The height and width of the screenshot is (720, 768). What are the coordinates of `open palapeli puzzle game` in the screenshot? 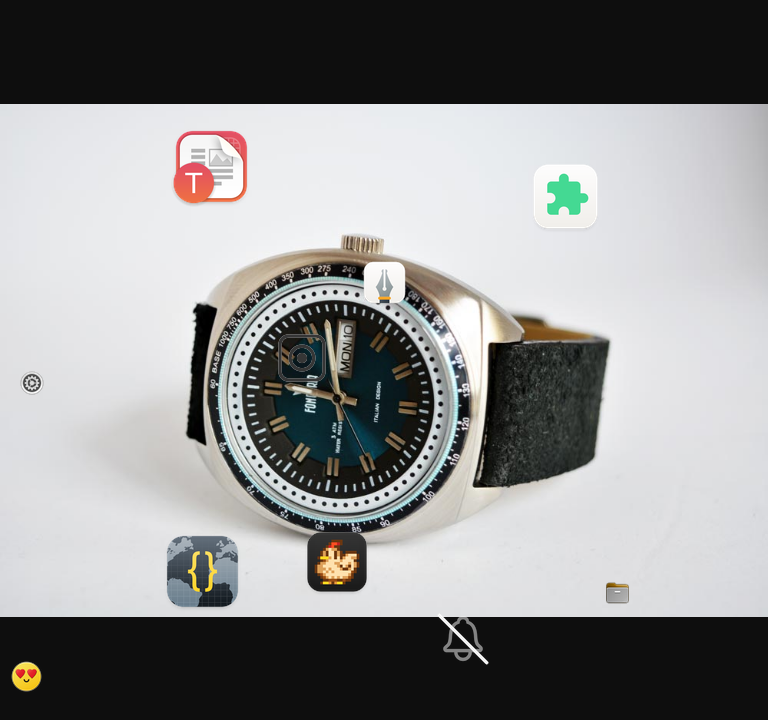 It's located at (565, 196).